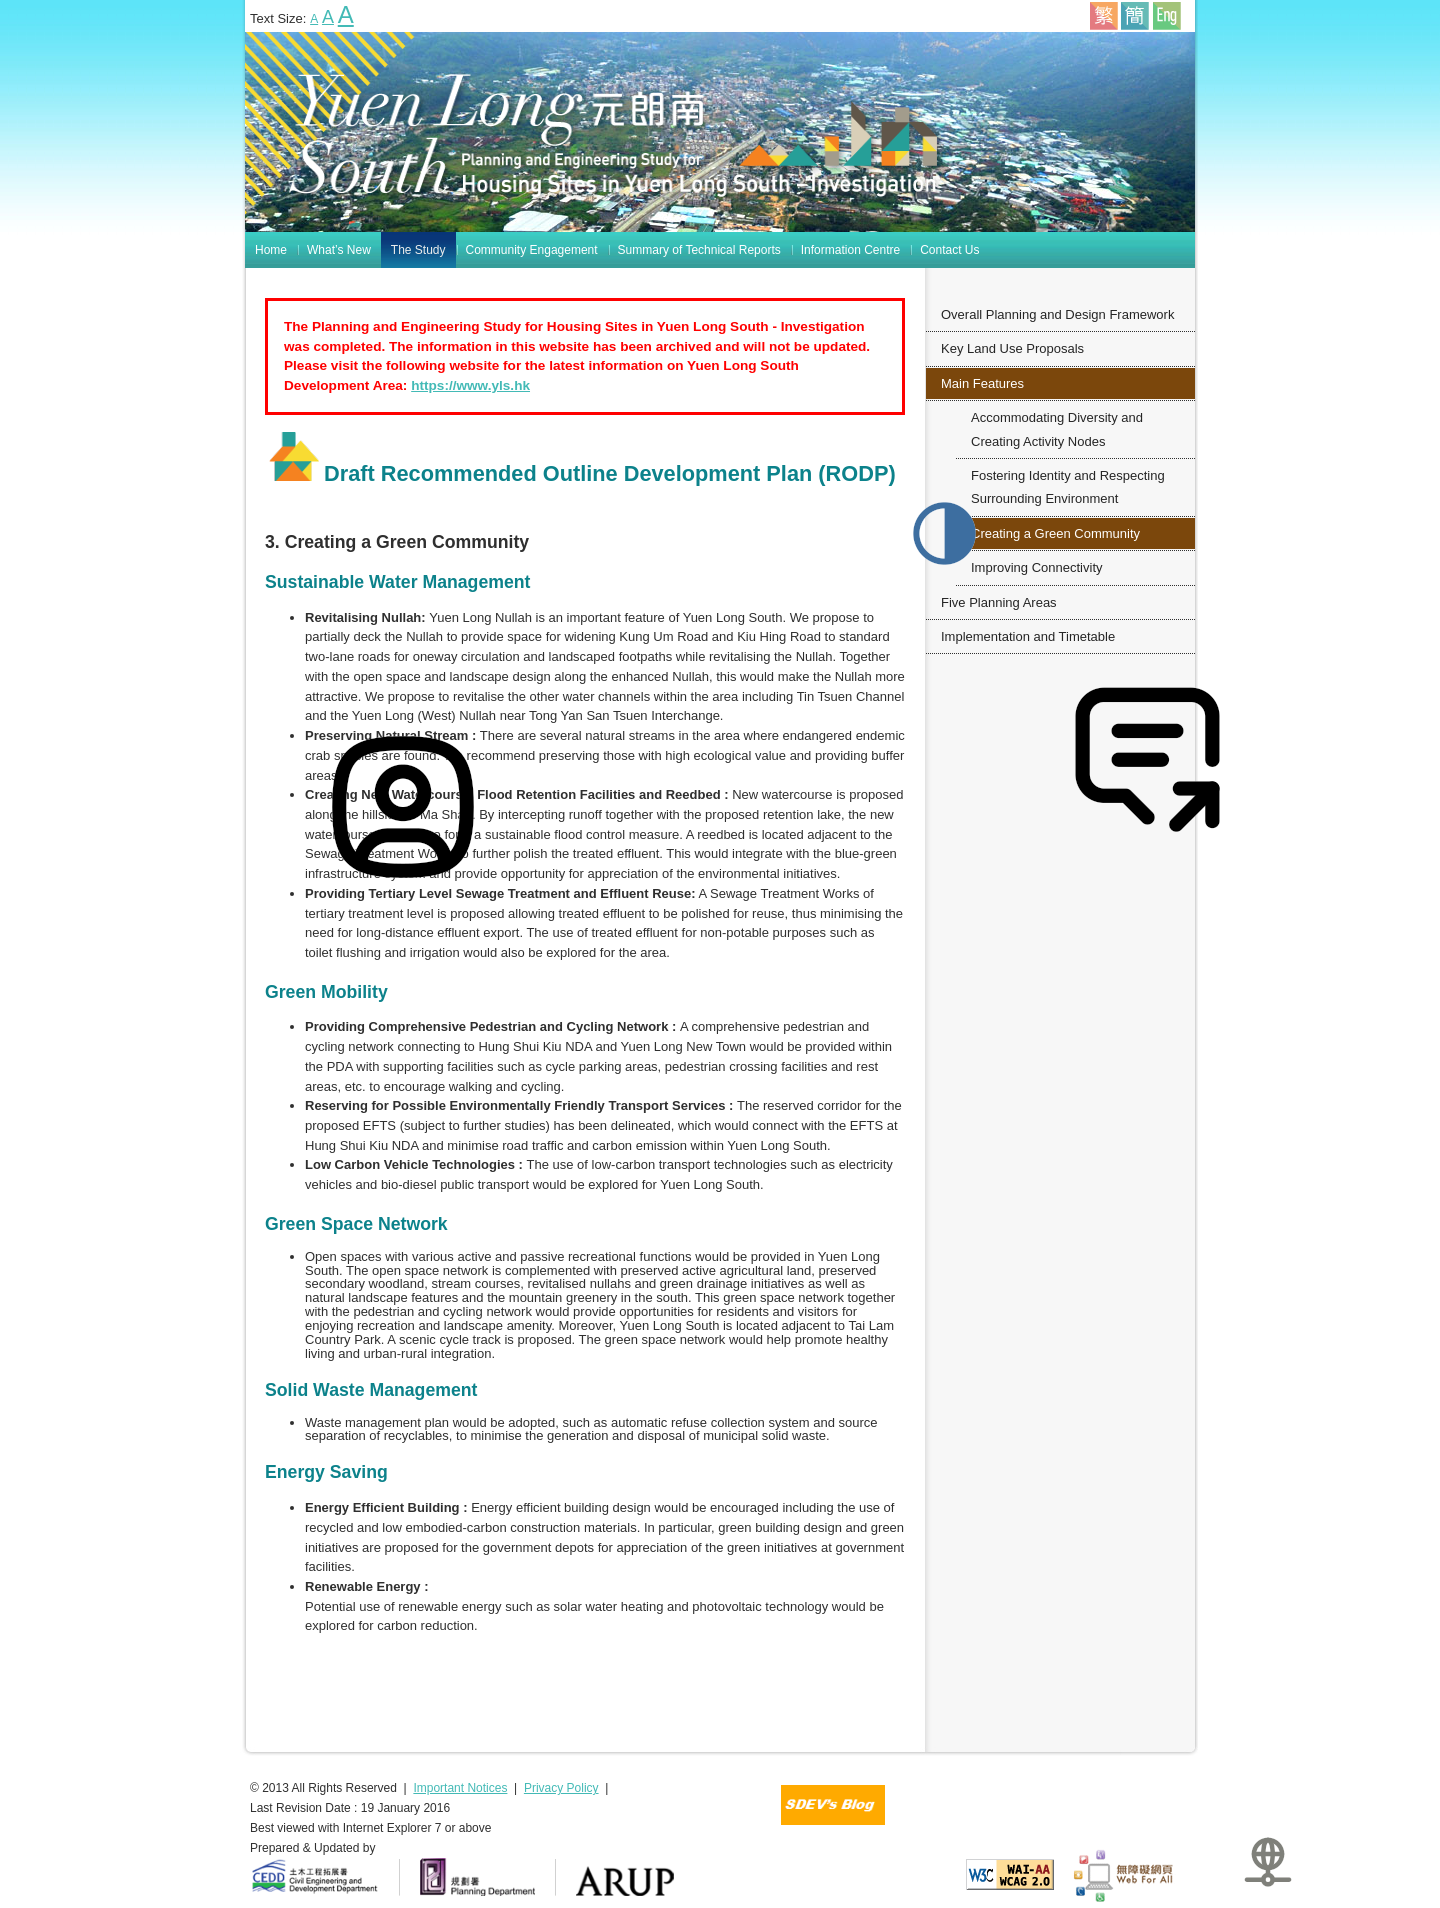 The height and width of the screenshot is (1908, 1440). Describe the element at coordinates (944, 533) in the screenshot. I see `adjust display contrast settings` at that location.